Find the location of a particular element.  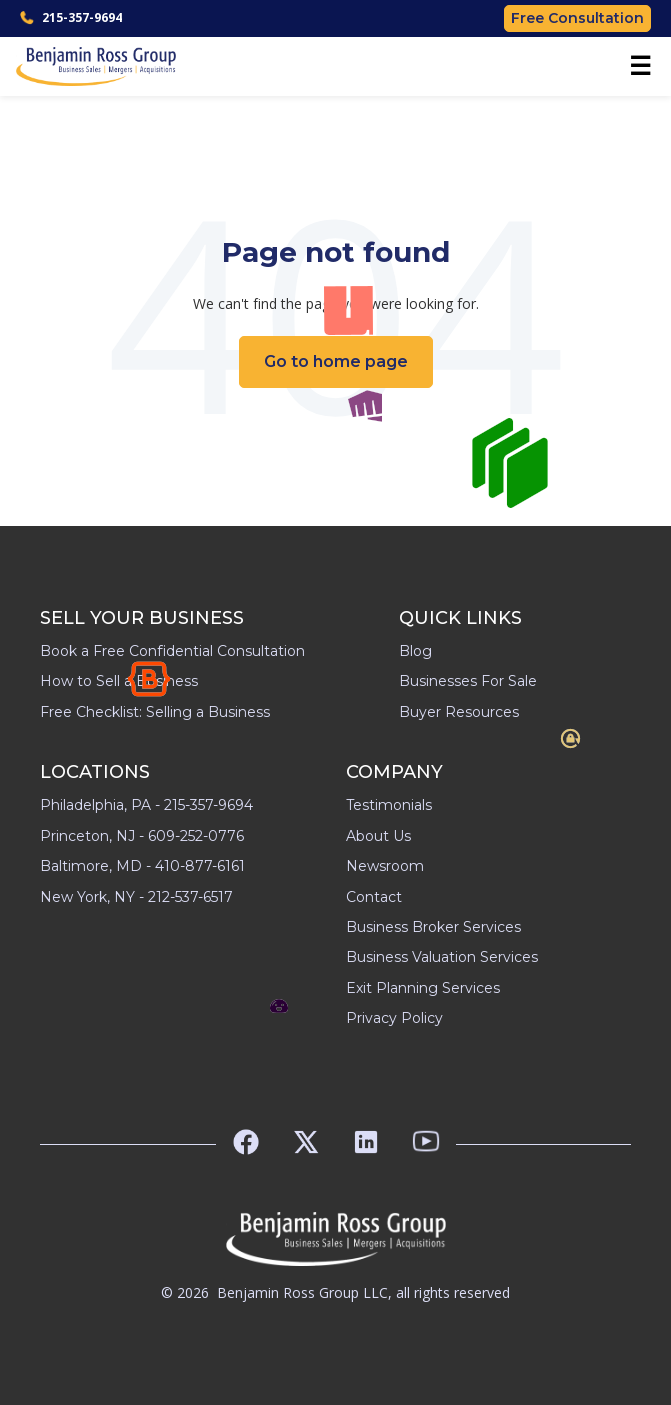

dask library or framework branding is located at coordinates (510, 463).